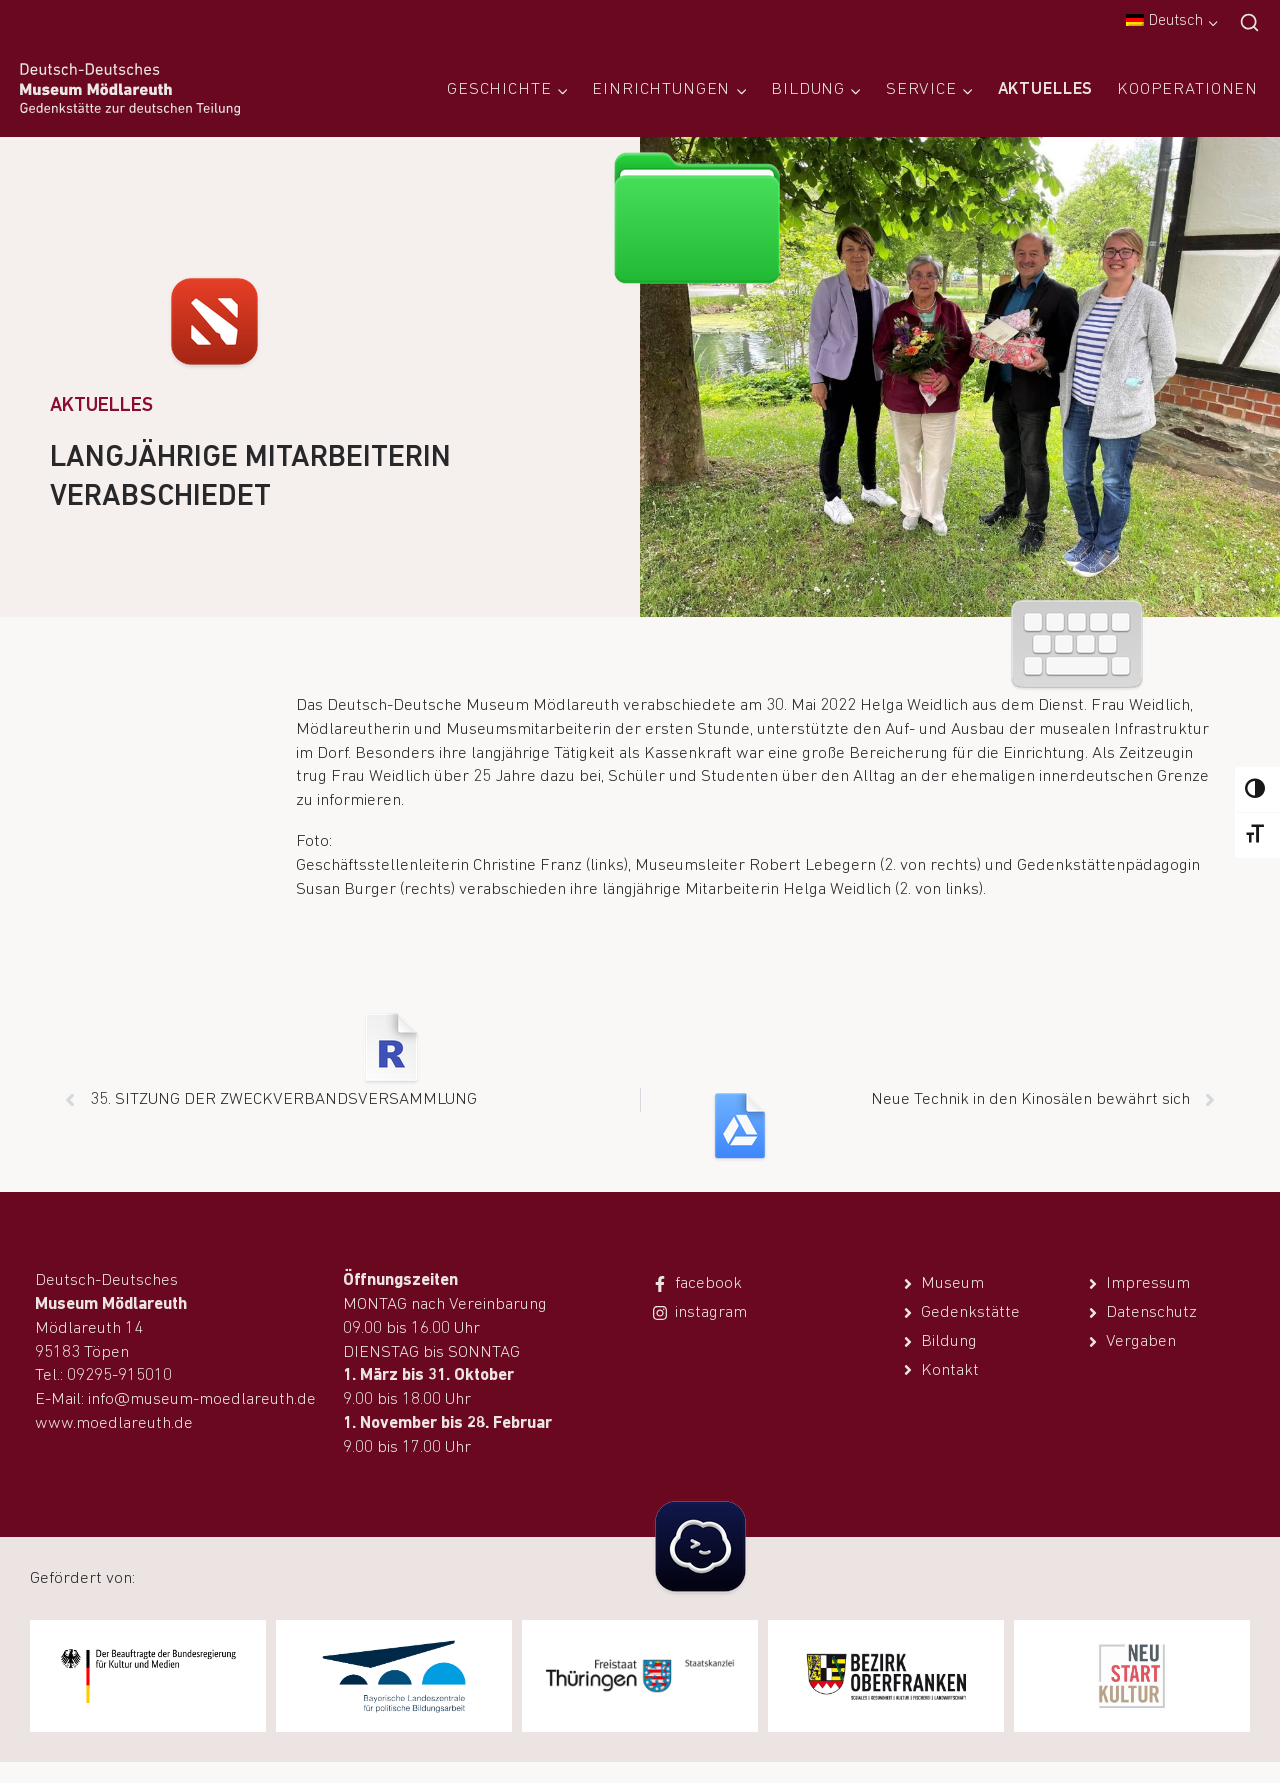 The image size is (1280, 1783). Describe the element at coordinates (697, 218) in the screenshot. I see `open folder to view contents` at that location.